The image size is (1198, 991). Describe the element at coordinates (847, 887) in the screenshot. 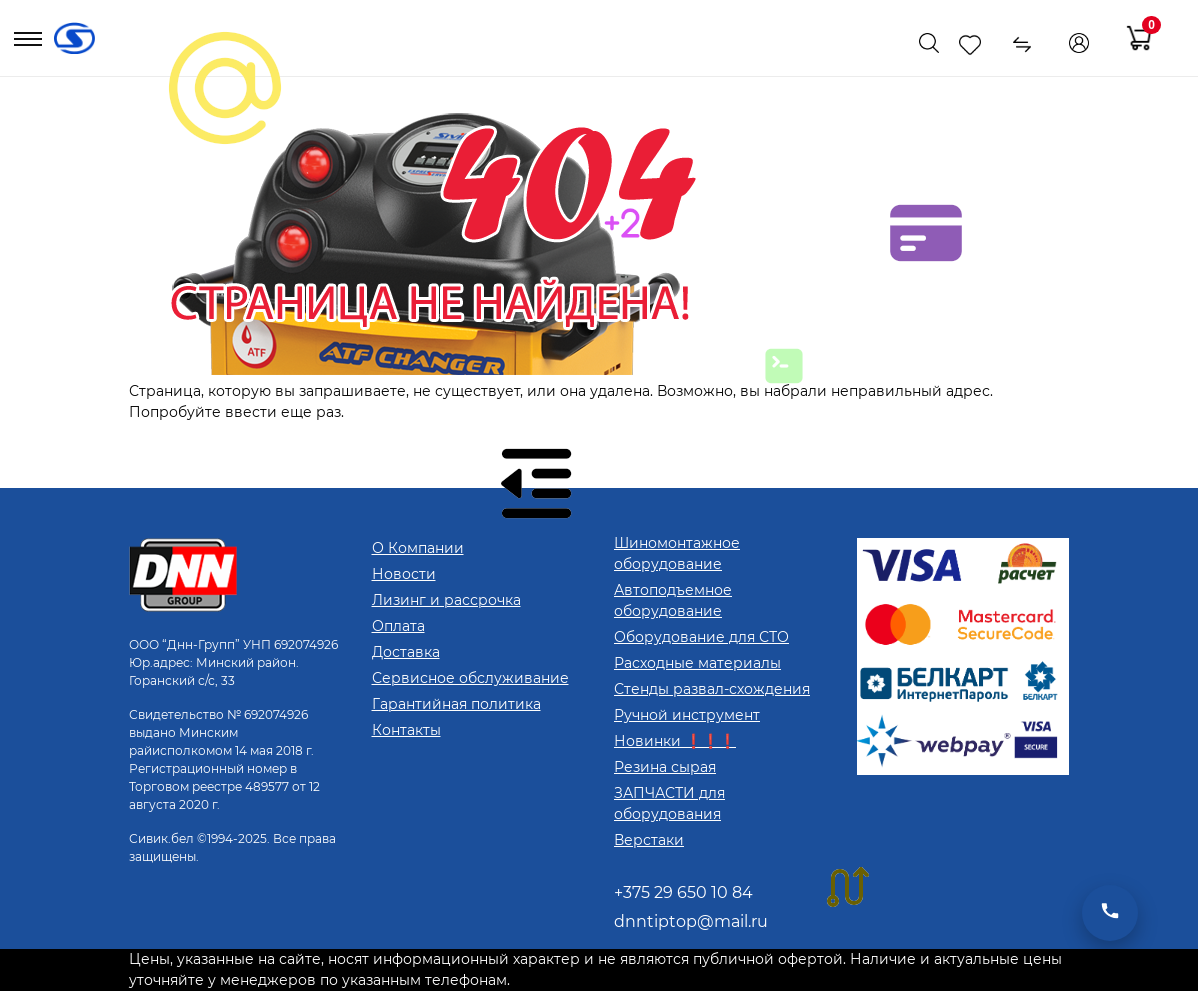

I see `s-turn or winding road ahead` at that location.